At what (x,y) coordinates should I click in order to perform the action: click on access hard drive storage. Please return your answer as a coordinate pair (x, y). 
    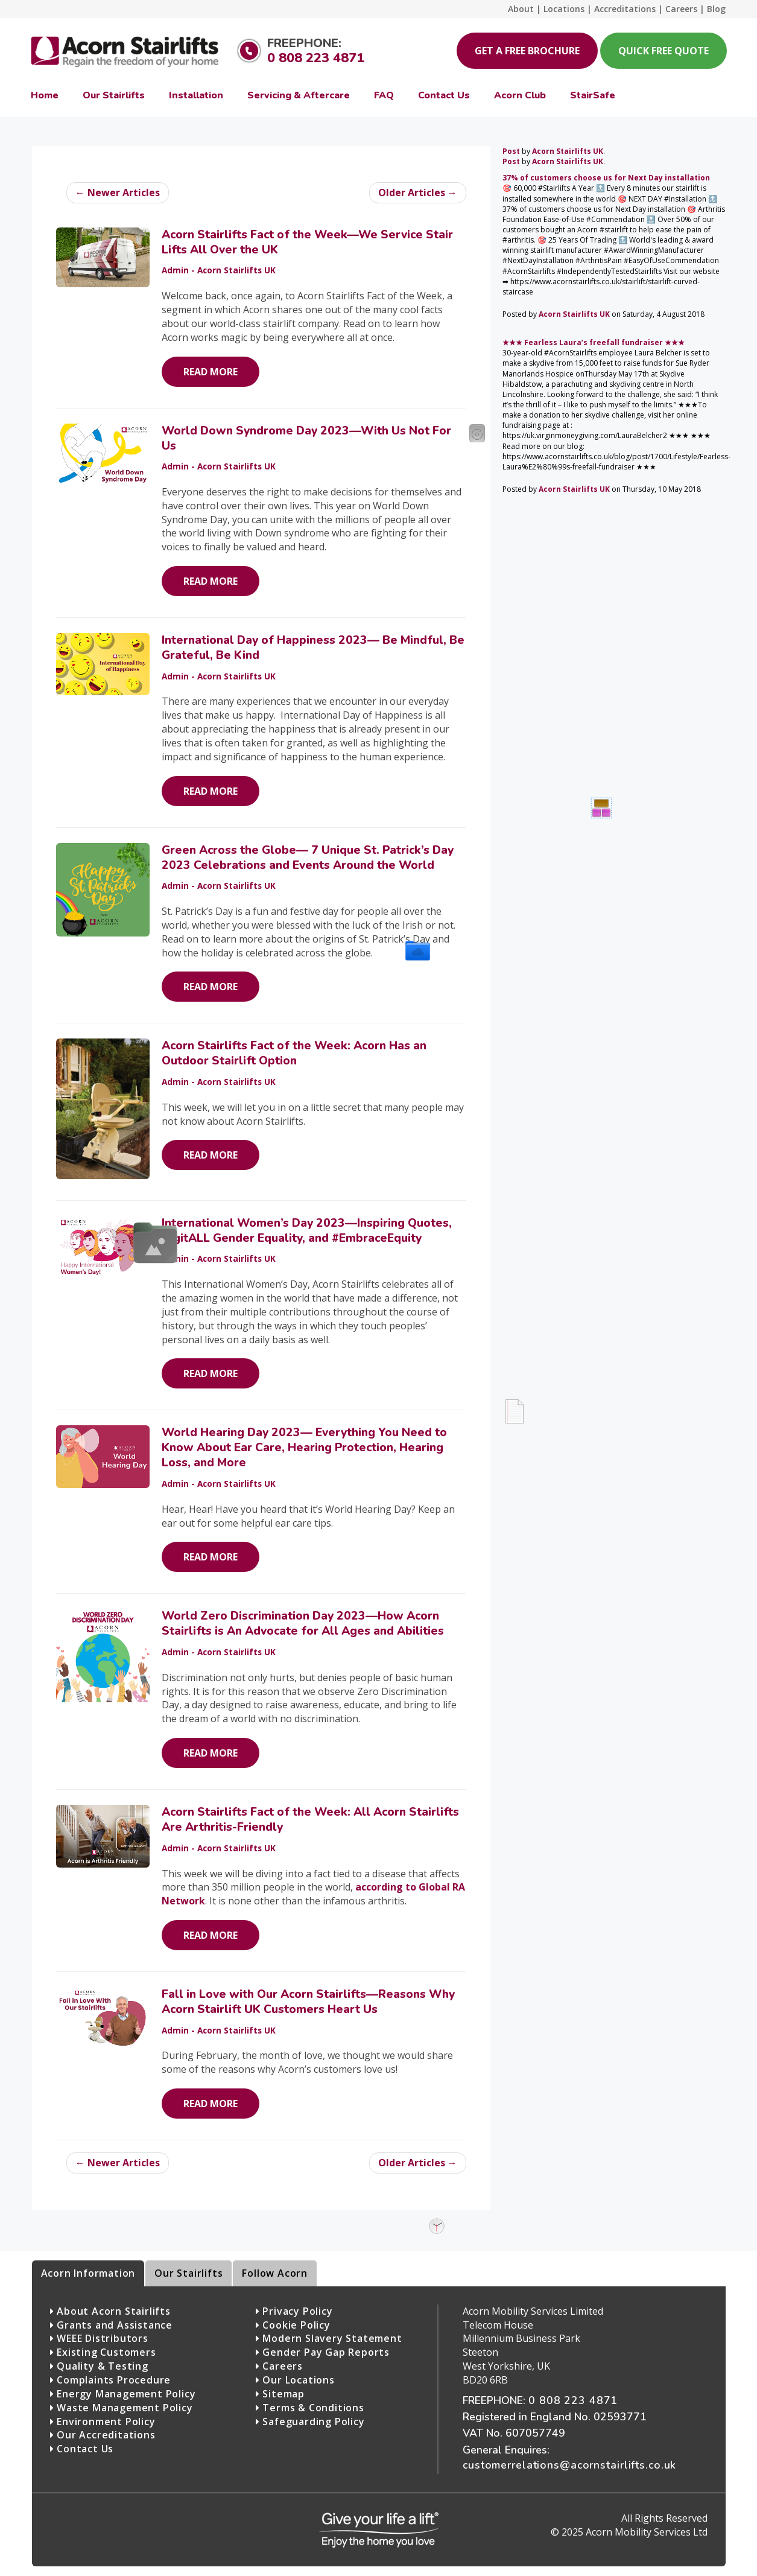
    Looking at the image, I should click on (477, 433).